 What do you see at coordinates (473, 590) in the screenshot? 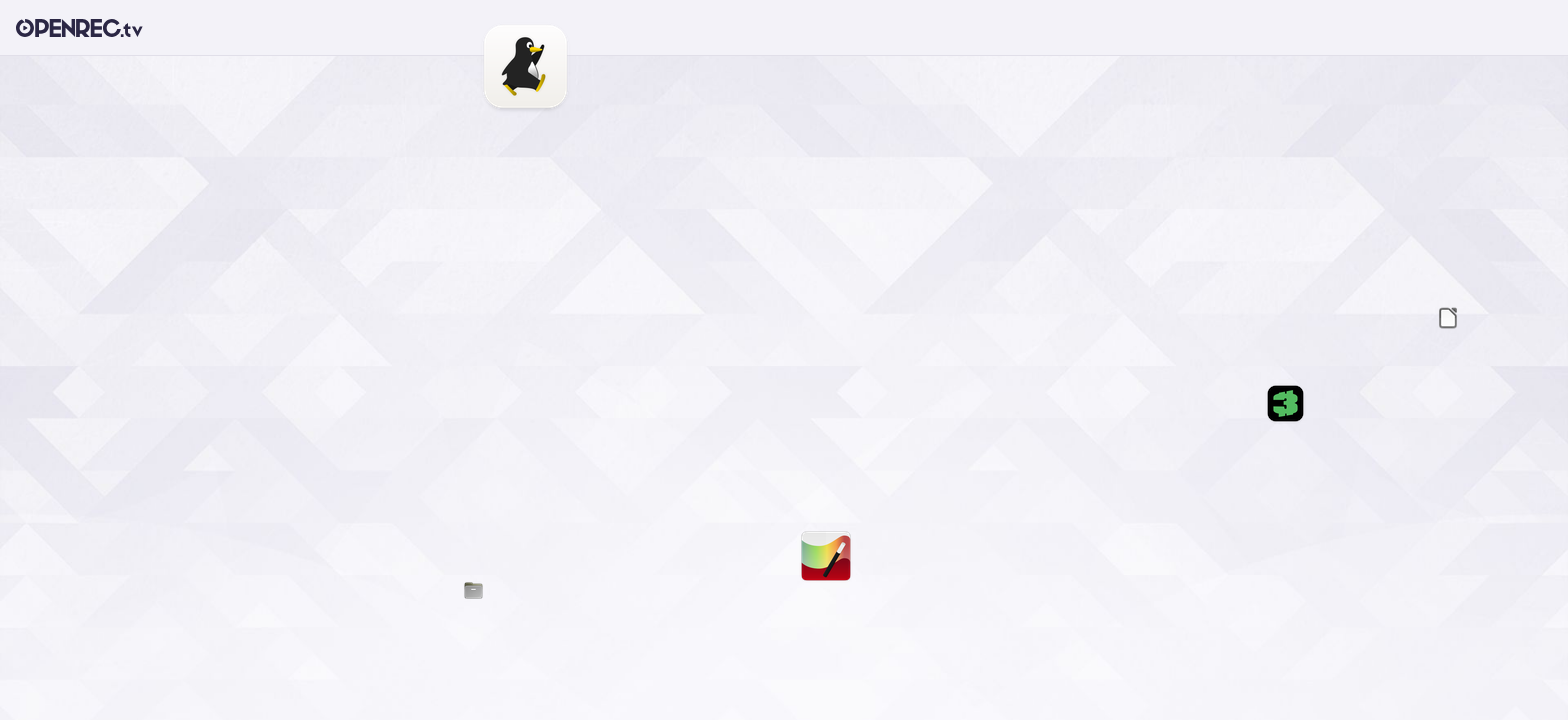
I see `open the file manager` at bounding box center [473, 590].